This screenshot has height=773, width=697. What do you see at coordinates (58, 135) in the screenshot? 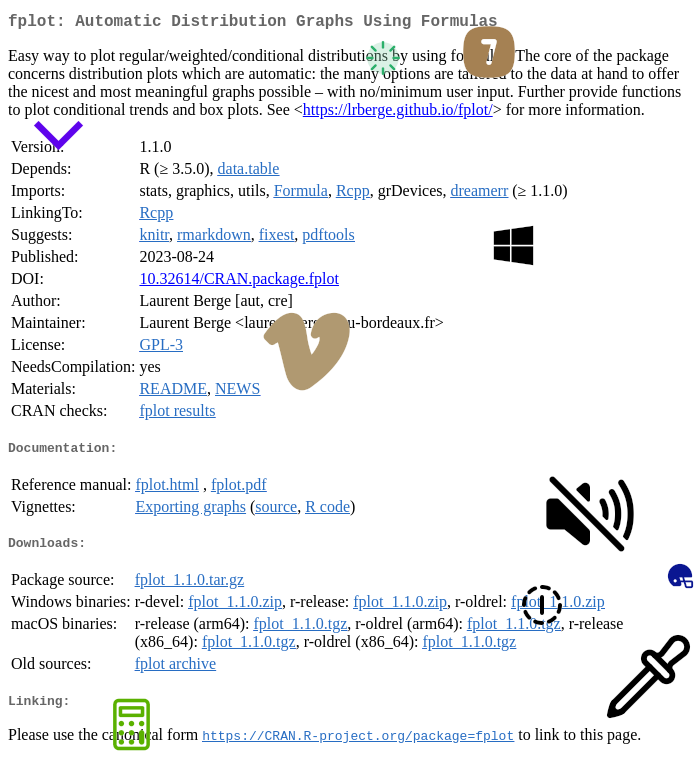
I see `expand a dropdown menu or section` at bounding box center [58, 135].